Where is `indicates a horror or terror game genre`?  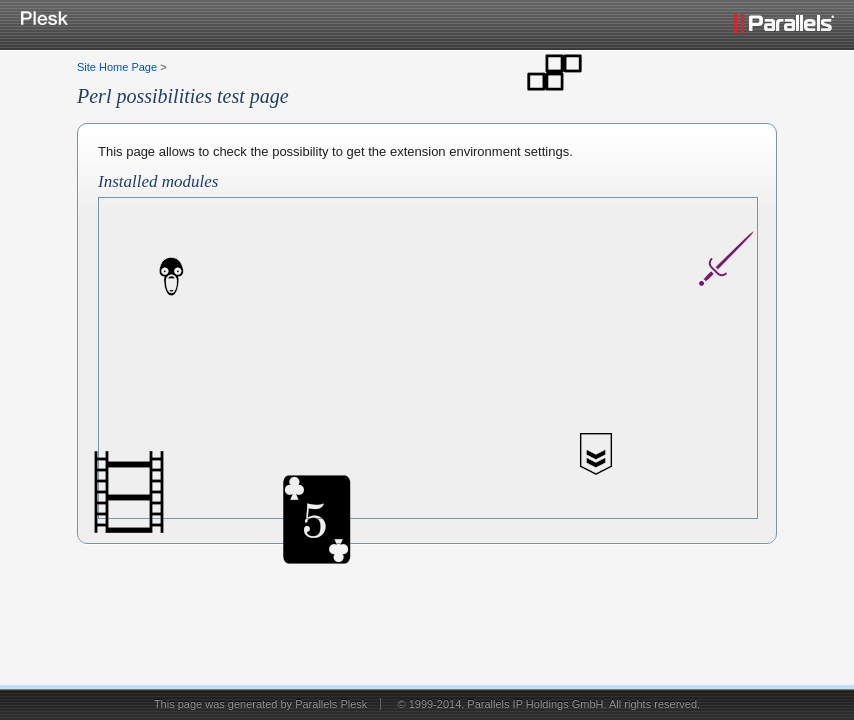 indicates a horror or terror game genre is located at coordinates (171, 276).